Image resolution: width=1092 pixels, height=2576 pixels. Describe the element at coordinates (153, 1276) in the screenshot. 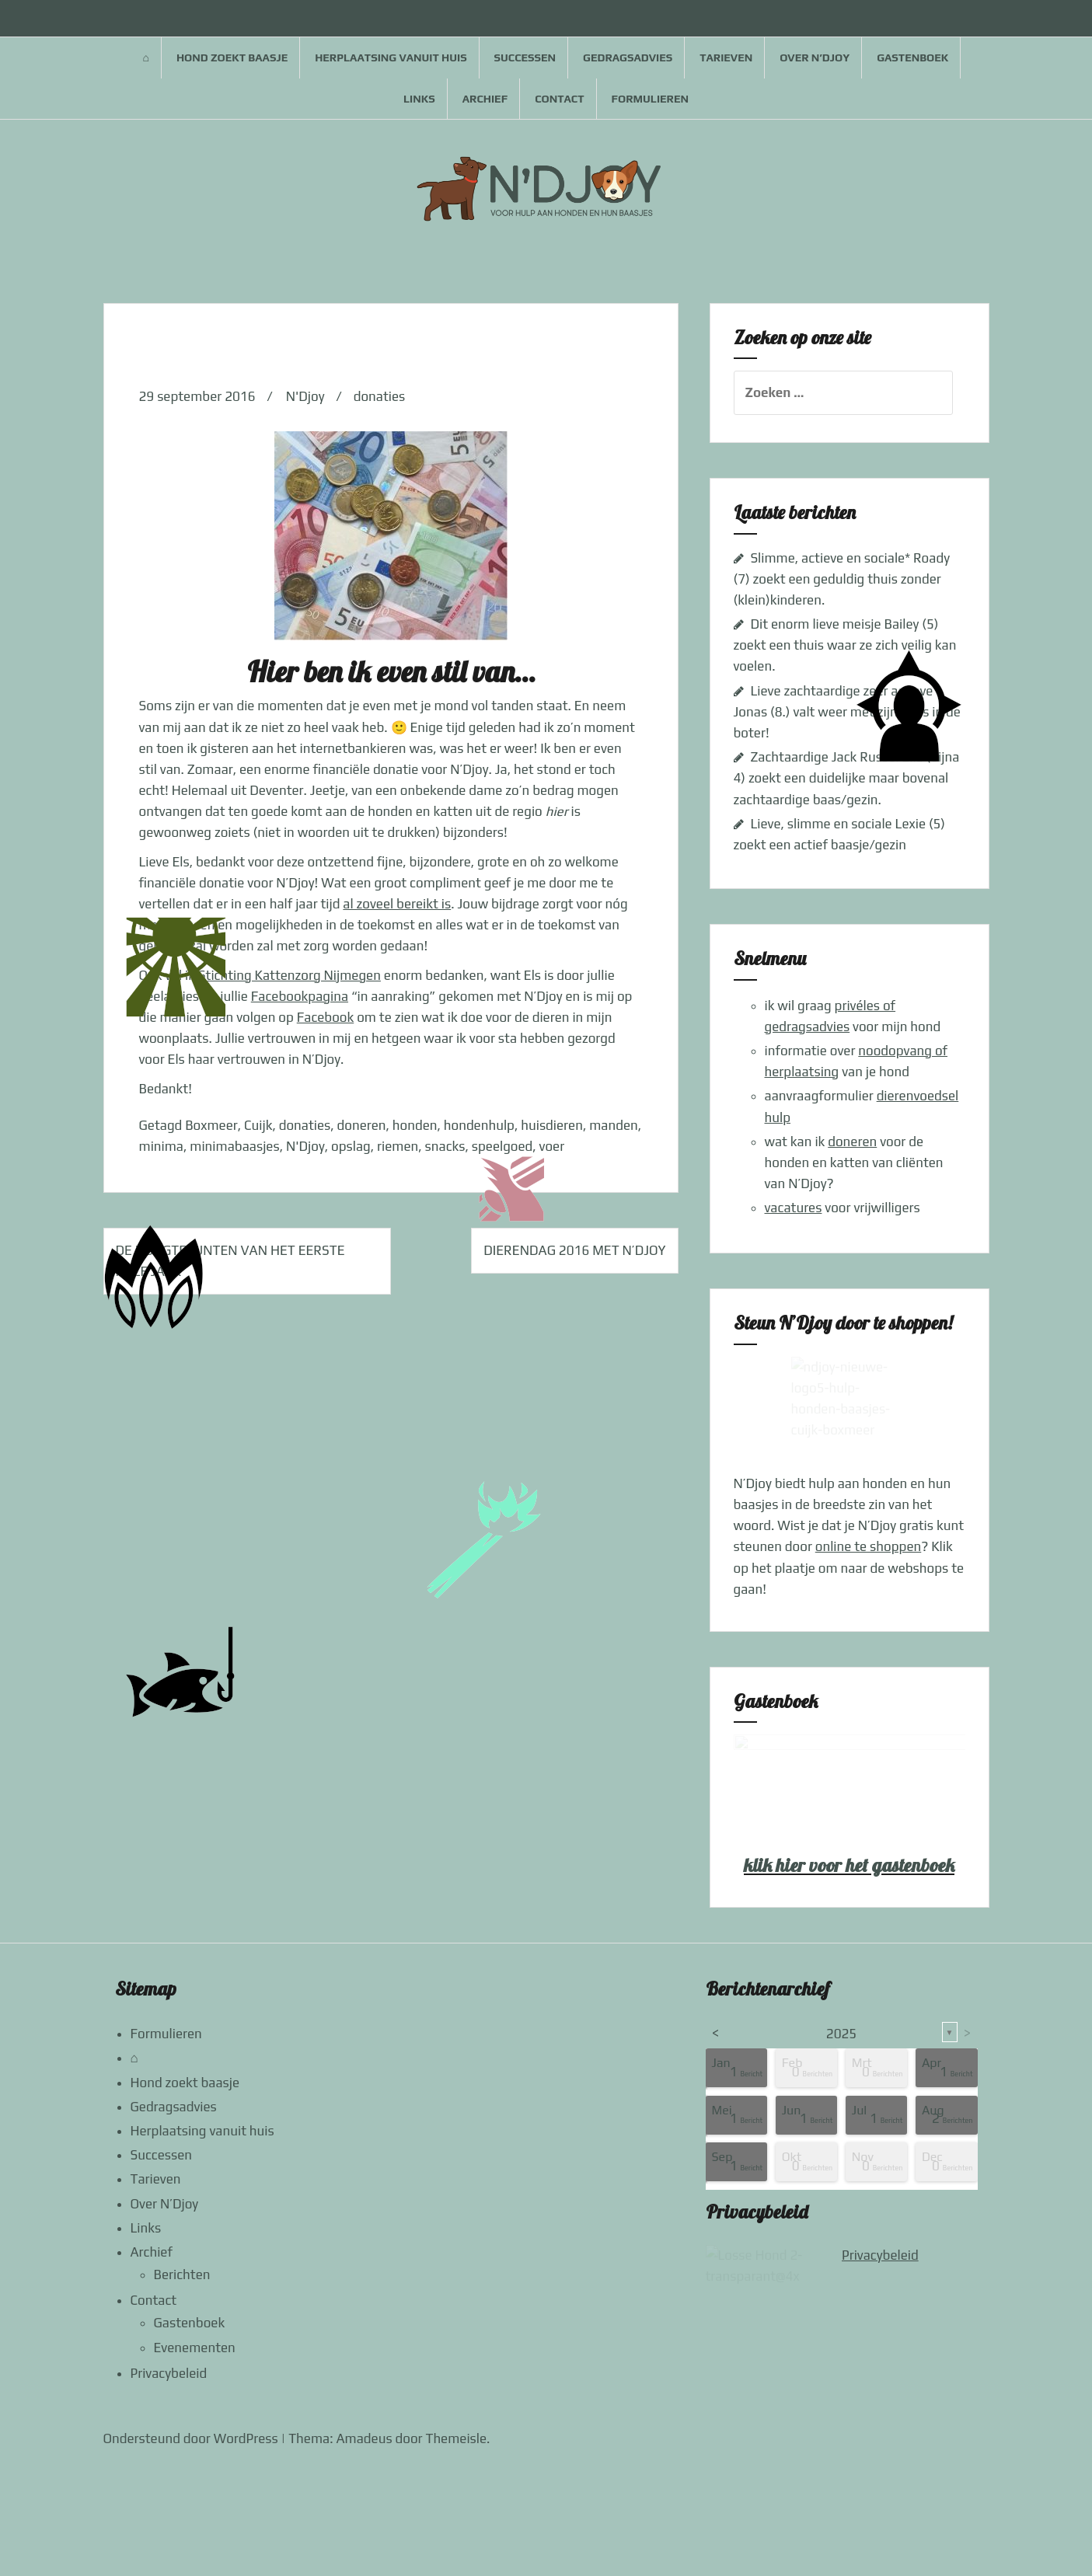

I see `access pet-related features or settings` at that location.